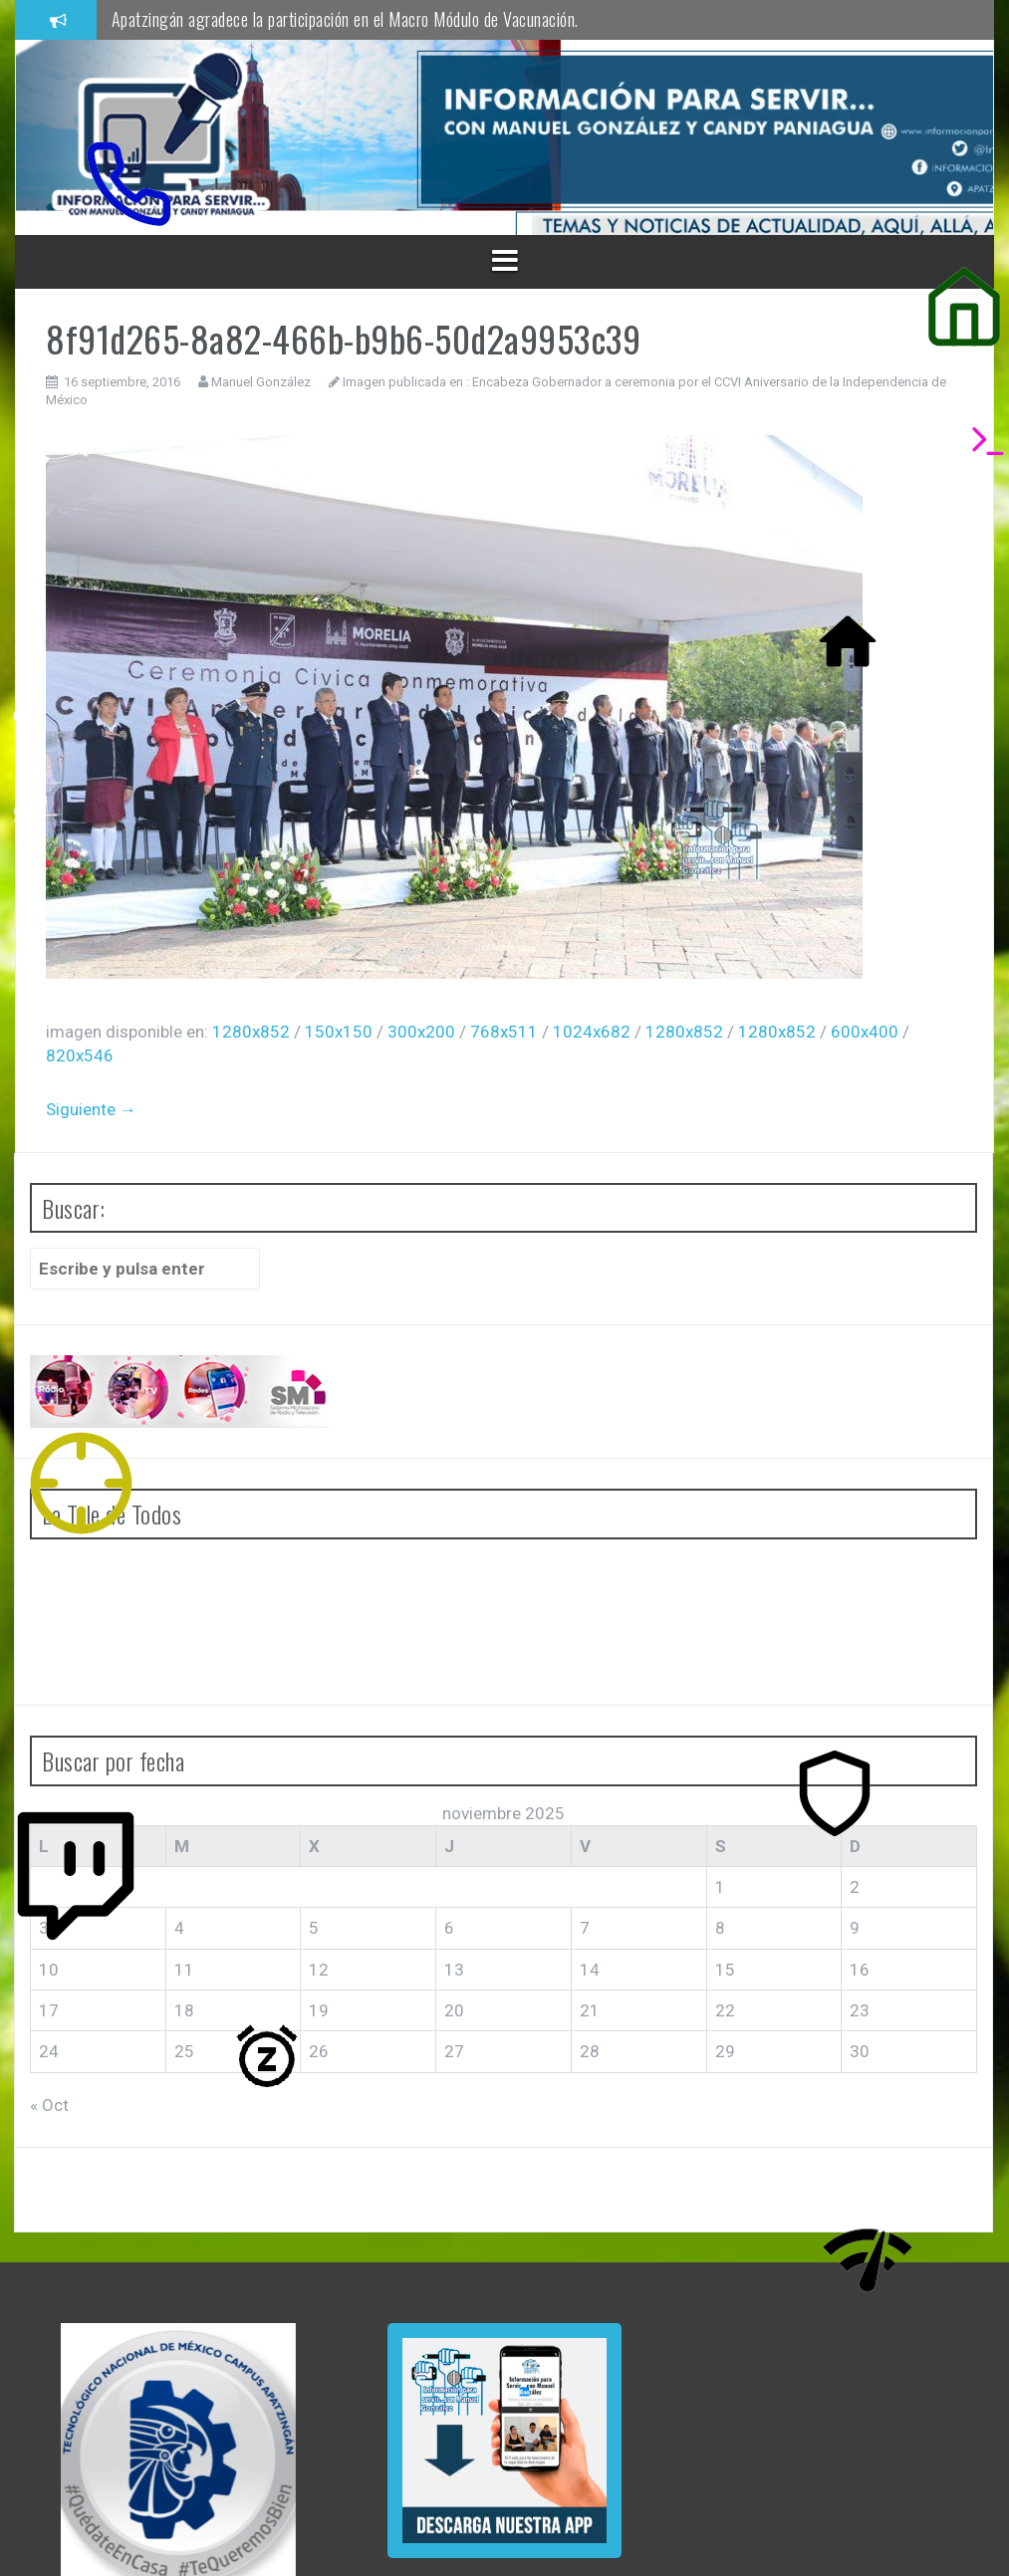 The height and width of the screenshot is (2576, 1009). Describe the element at coordinates (128, 184) in the screenshot. I see `make a phone call` at that location.